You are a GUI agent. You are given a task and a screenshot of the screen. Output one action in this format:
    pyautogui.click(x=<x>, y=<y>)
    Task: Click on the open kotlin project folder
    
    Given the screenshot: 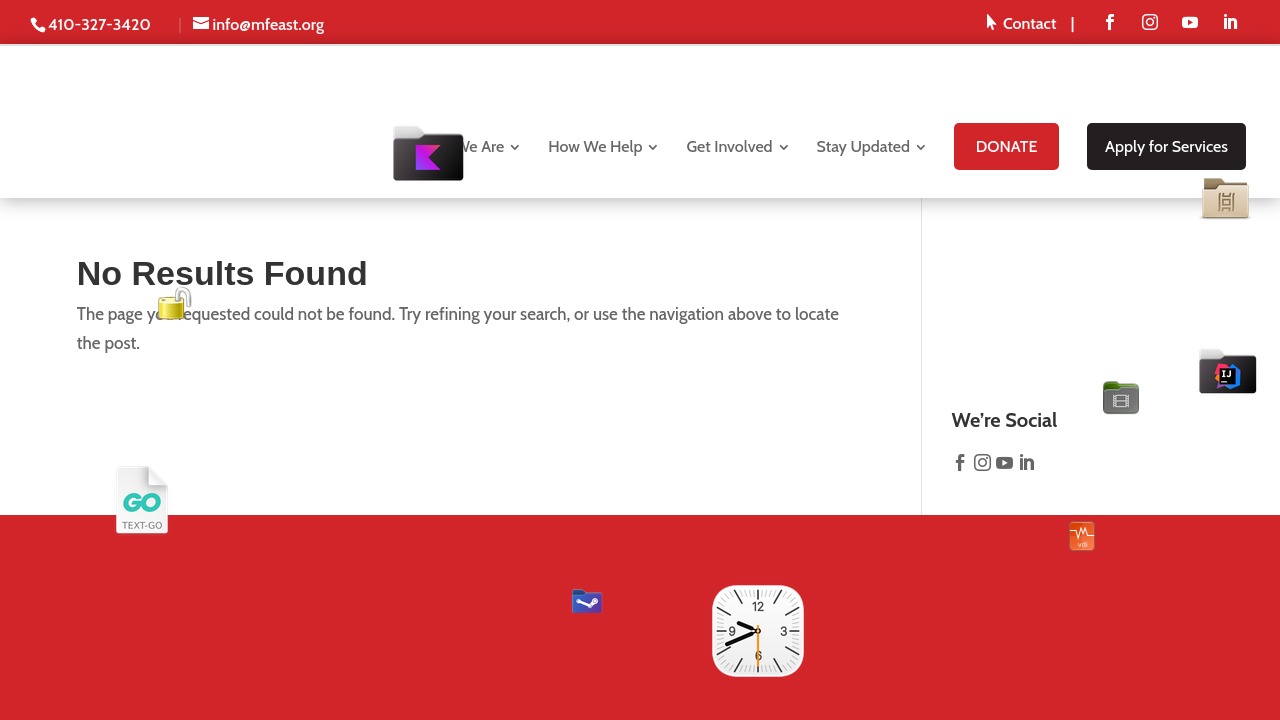 What is the action you would take?
    pyautogui.click(x=428, y=155)
    